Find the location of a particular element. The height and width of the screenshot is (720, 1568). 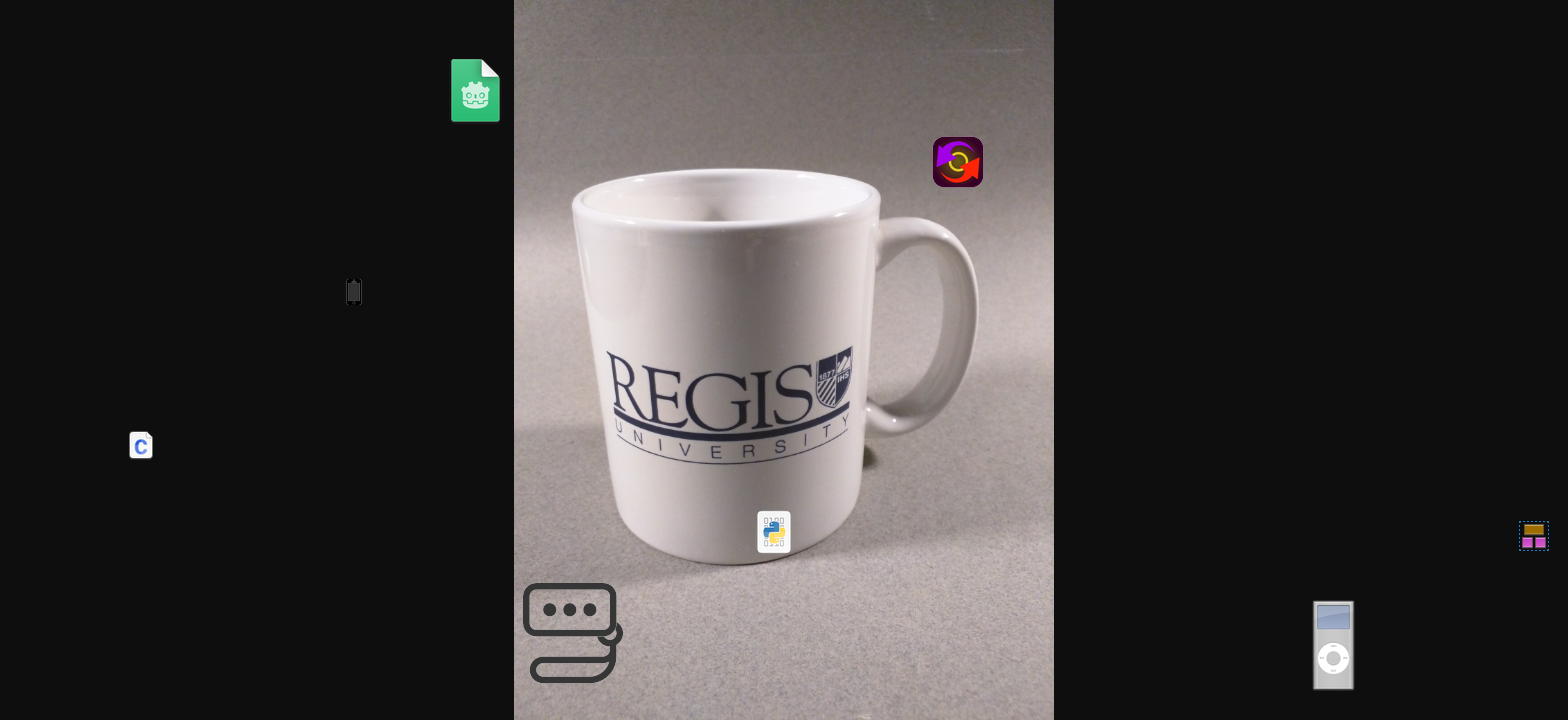

generate a one-time password code is located at coordinates (576, 636).